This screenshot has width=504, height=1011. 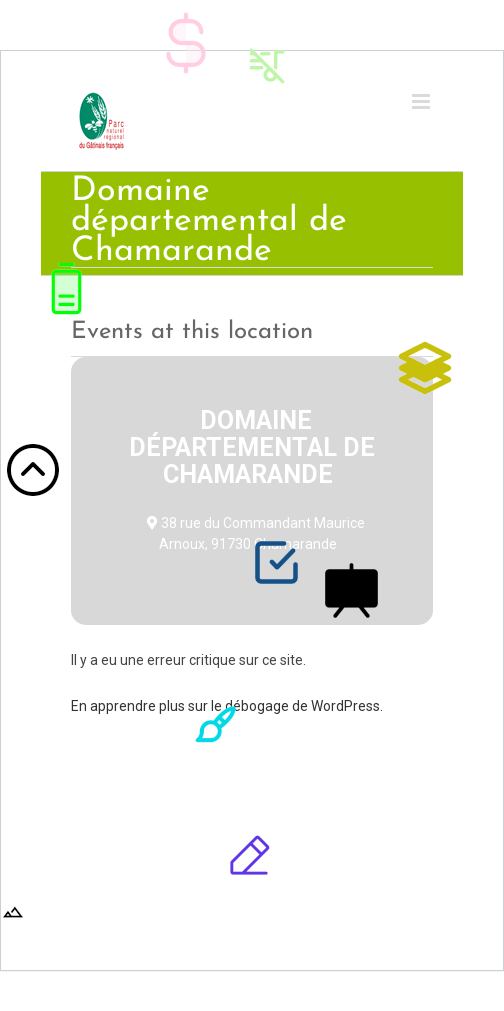 What do you see at coordinates (13, 912) in the screenshot?
I see `view terrain or topographic map layer` at bounding box center [13, 912].